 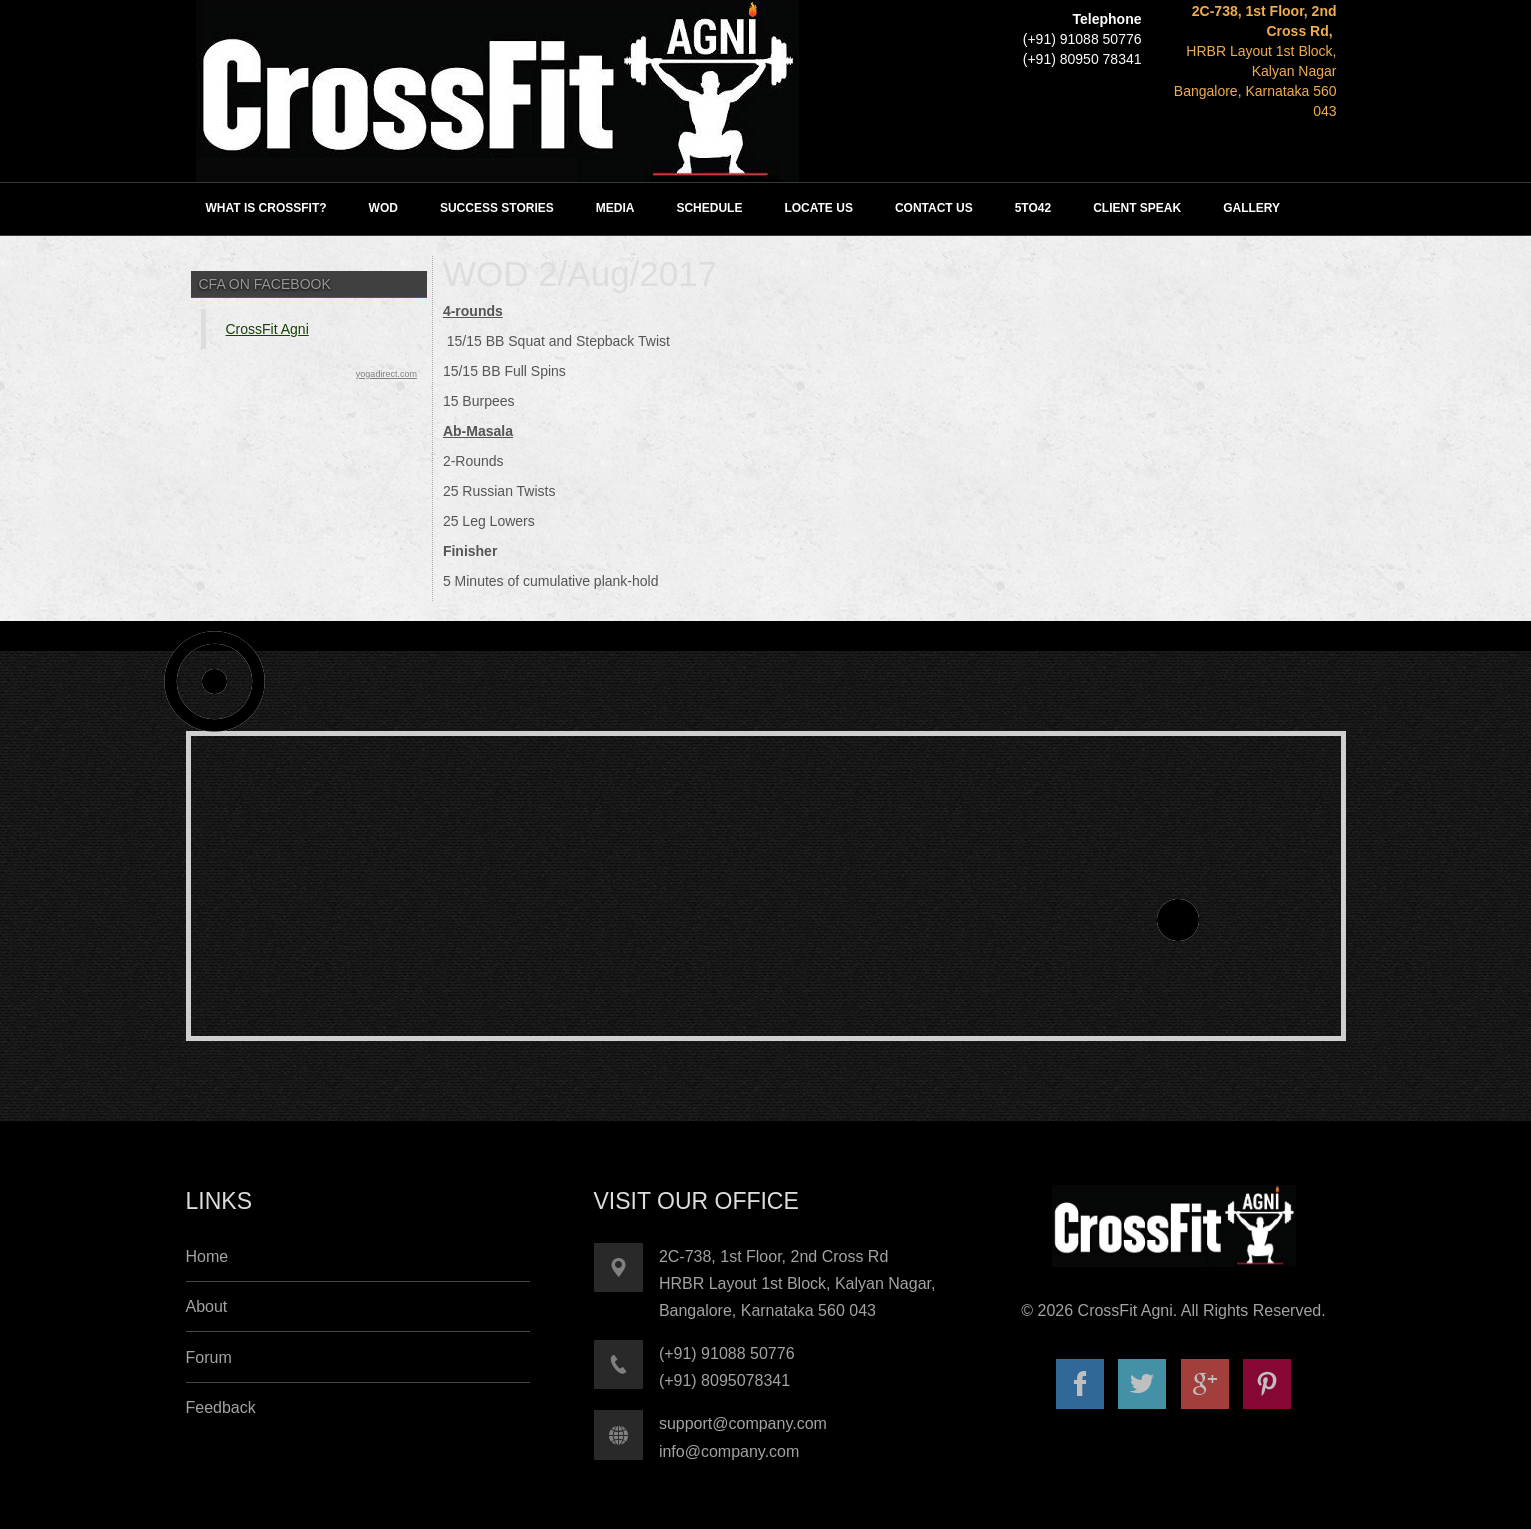 What do you see at coordinates (214, 681) in the screenshot?
I see `start recording audio or video` at bounding box center [214, 681].